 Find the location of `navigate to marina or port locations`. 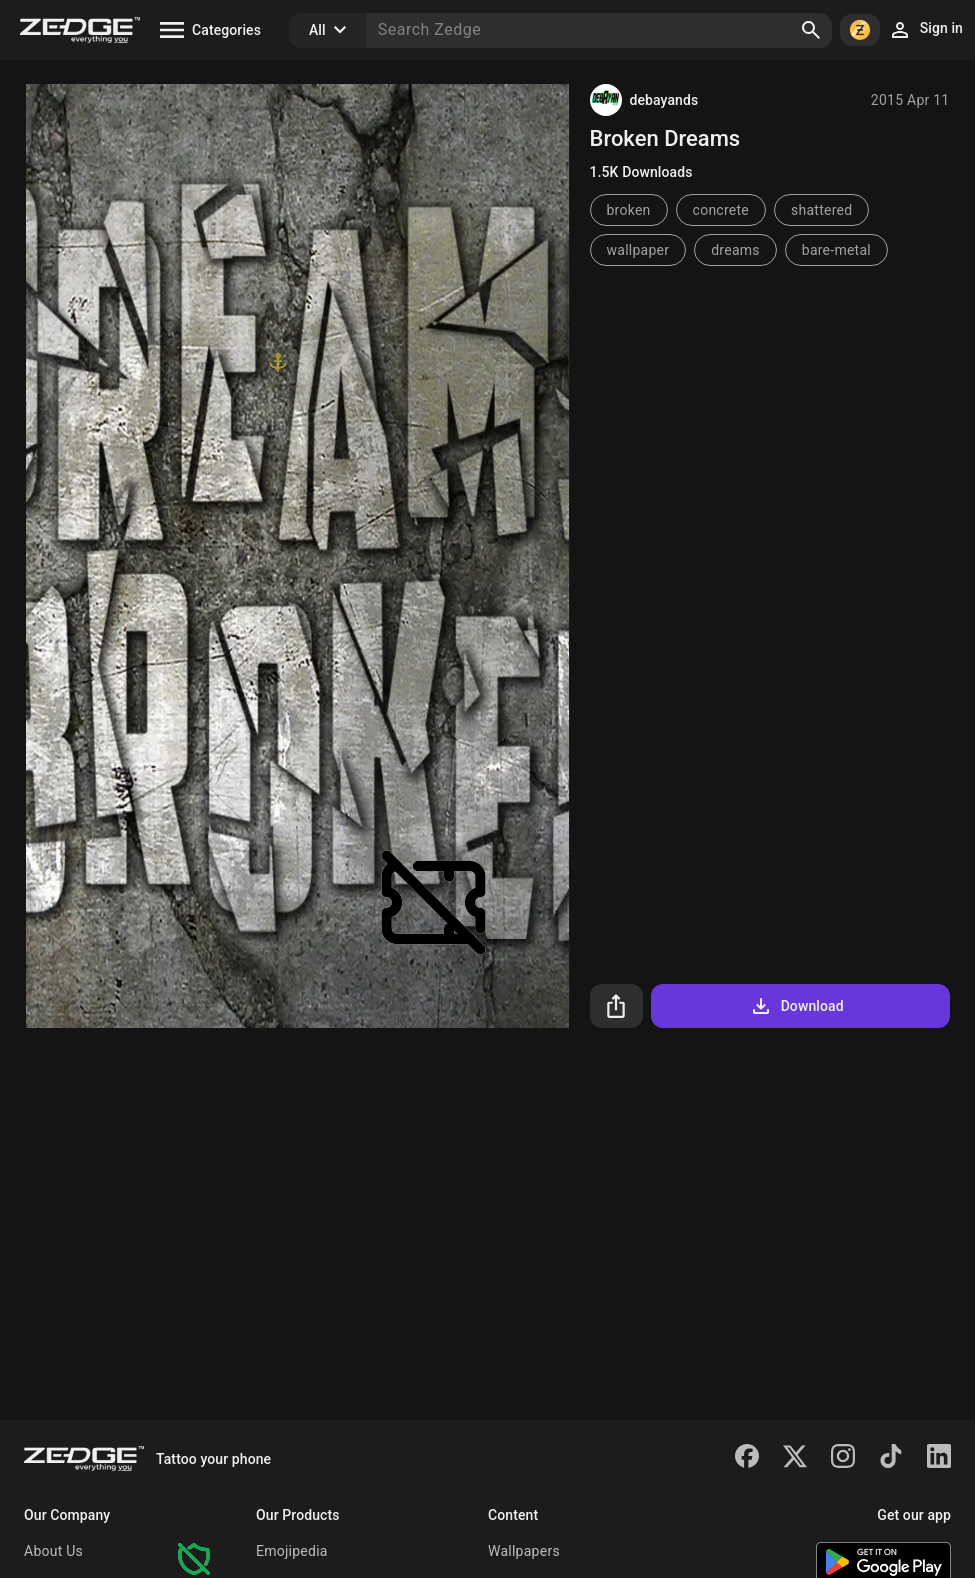

navigate to marina or port locations is located at coordinates (278, 362).